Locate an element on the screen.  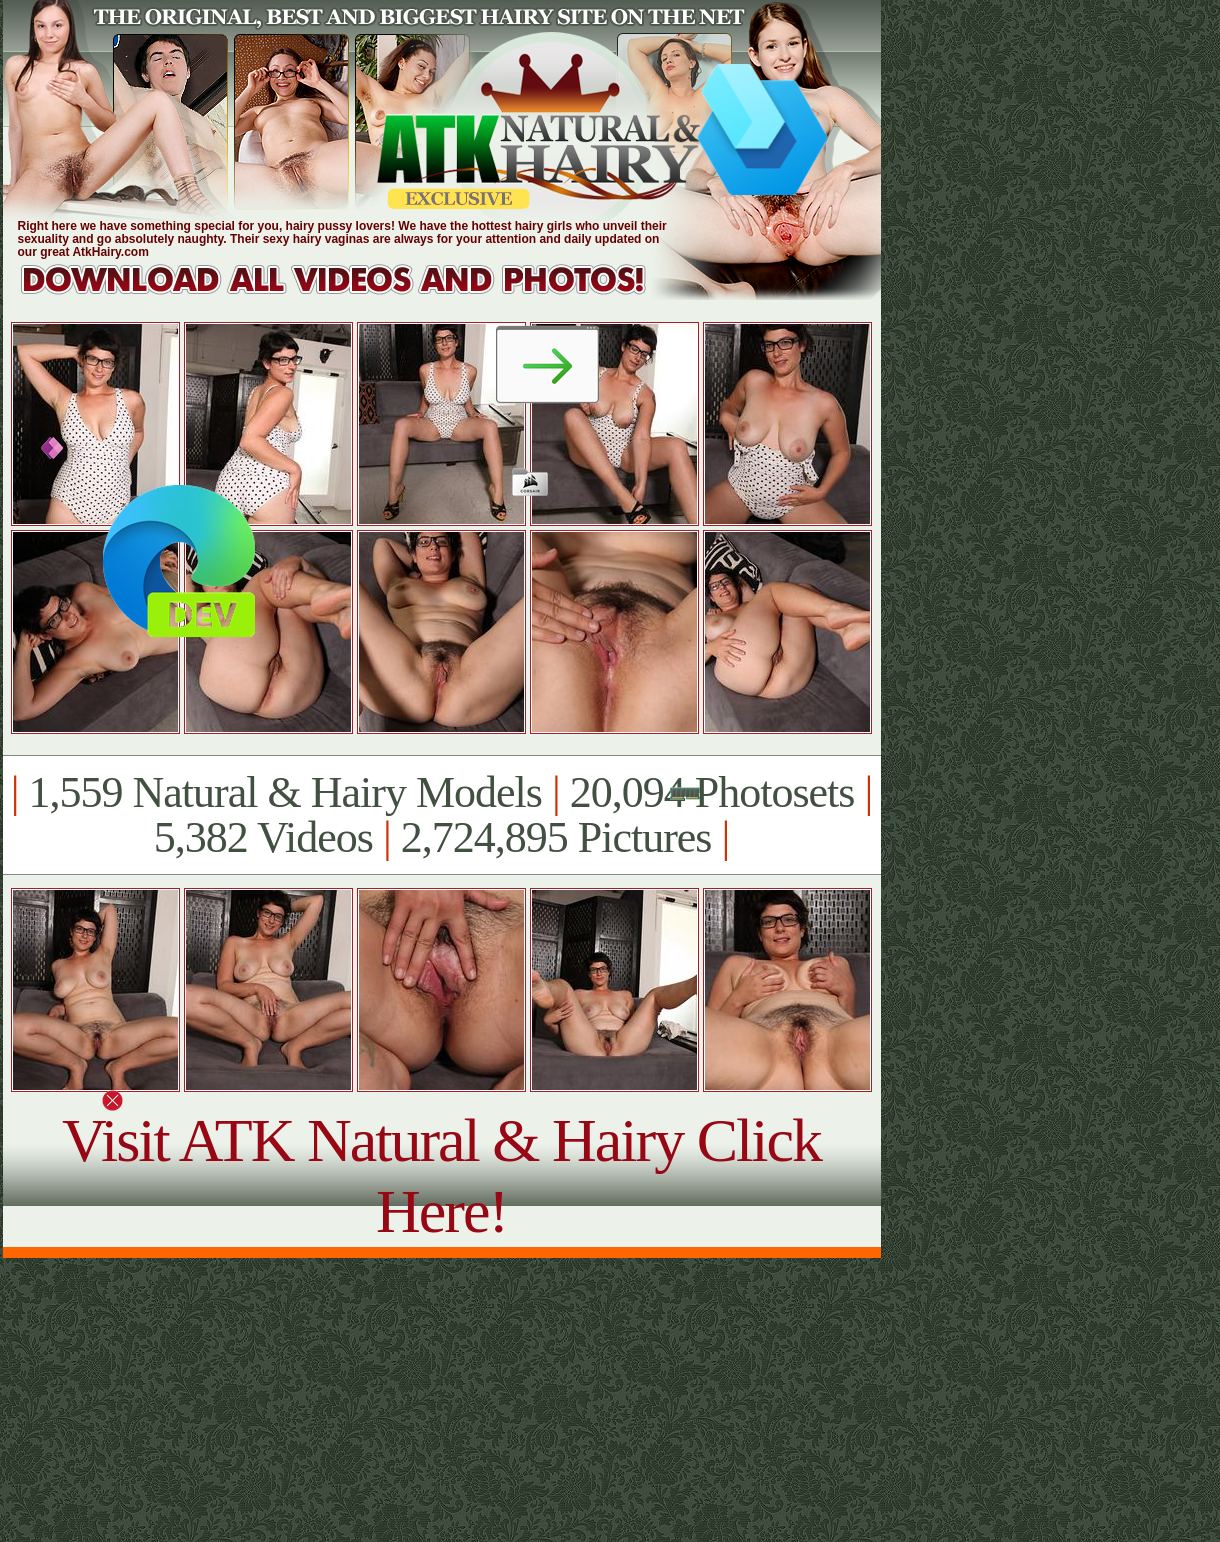
move window to another display or position is located at coordinates (547, 364).